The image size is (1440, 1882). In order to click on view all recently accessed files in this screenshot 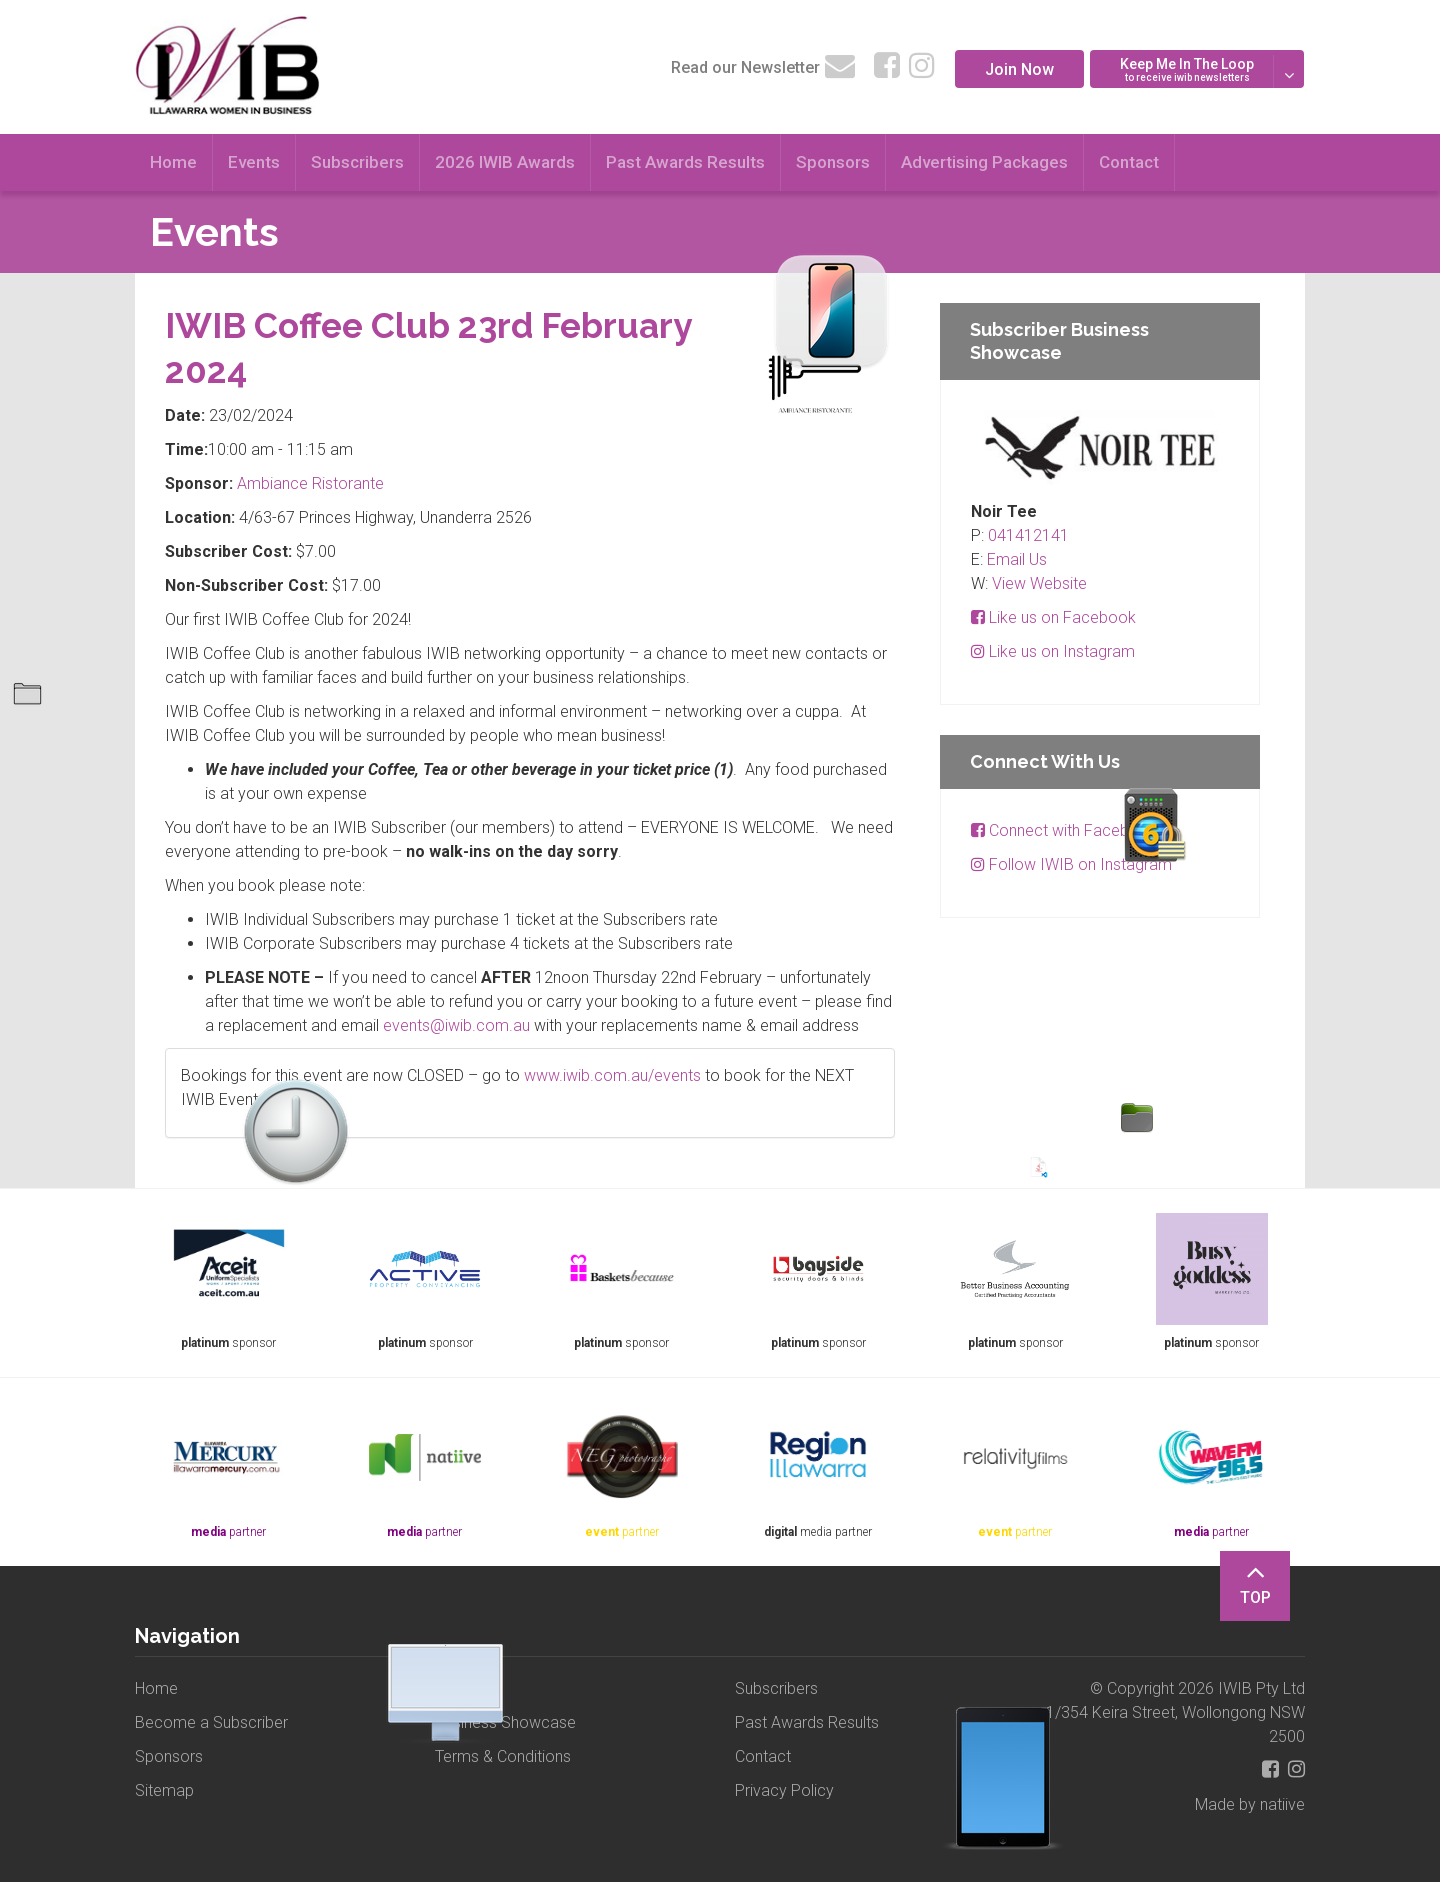, I will do `click(296, 1131)`.